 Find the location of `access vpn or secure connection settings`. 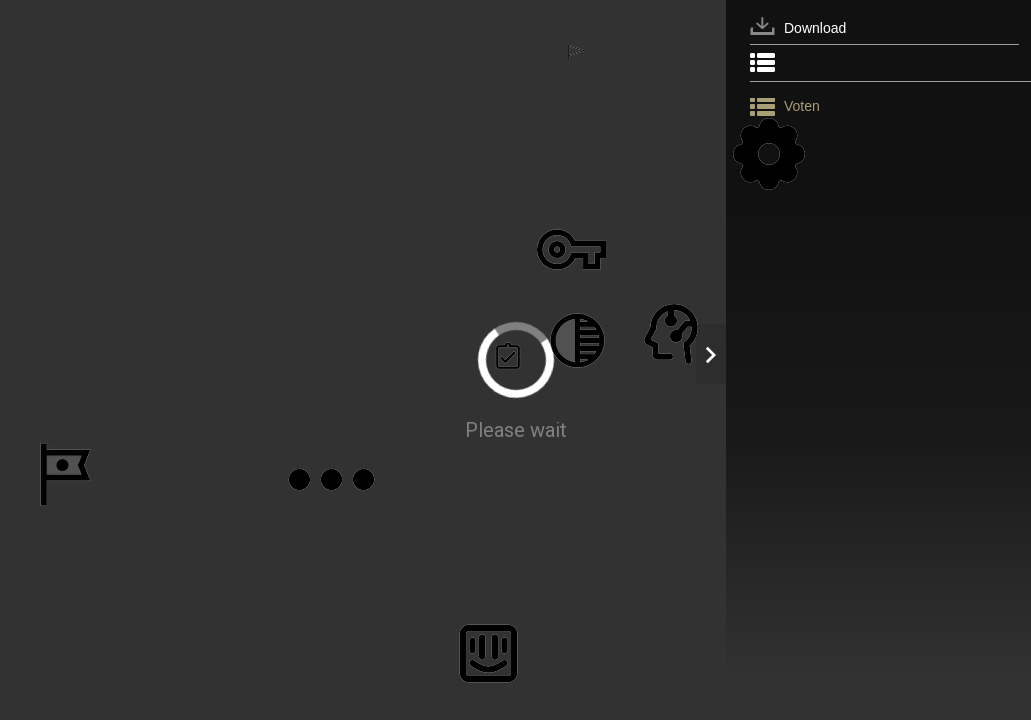

access vpn or secure connection settings is located at coordinates (571, 249).